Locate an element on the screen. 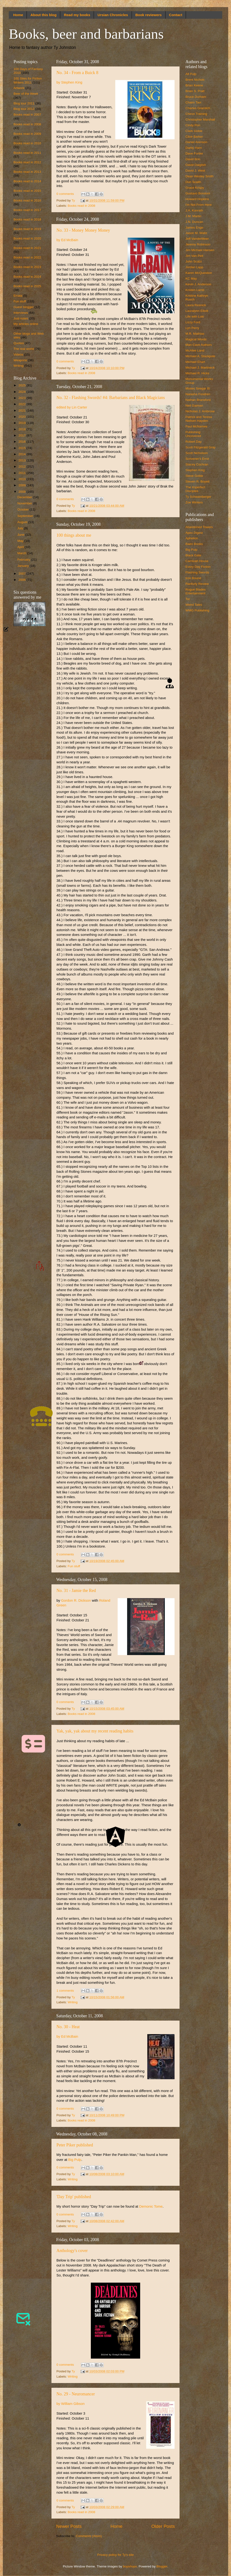 The image size is (231, 2576). edit or modify content is located at coordinates (6, 629).